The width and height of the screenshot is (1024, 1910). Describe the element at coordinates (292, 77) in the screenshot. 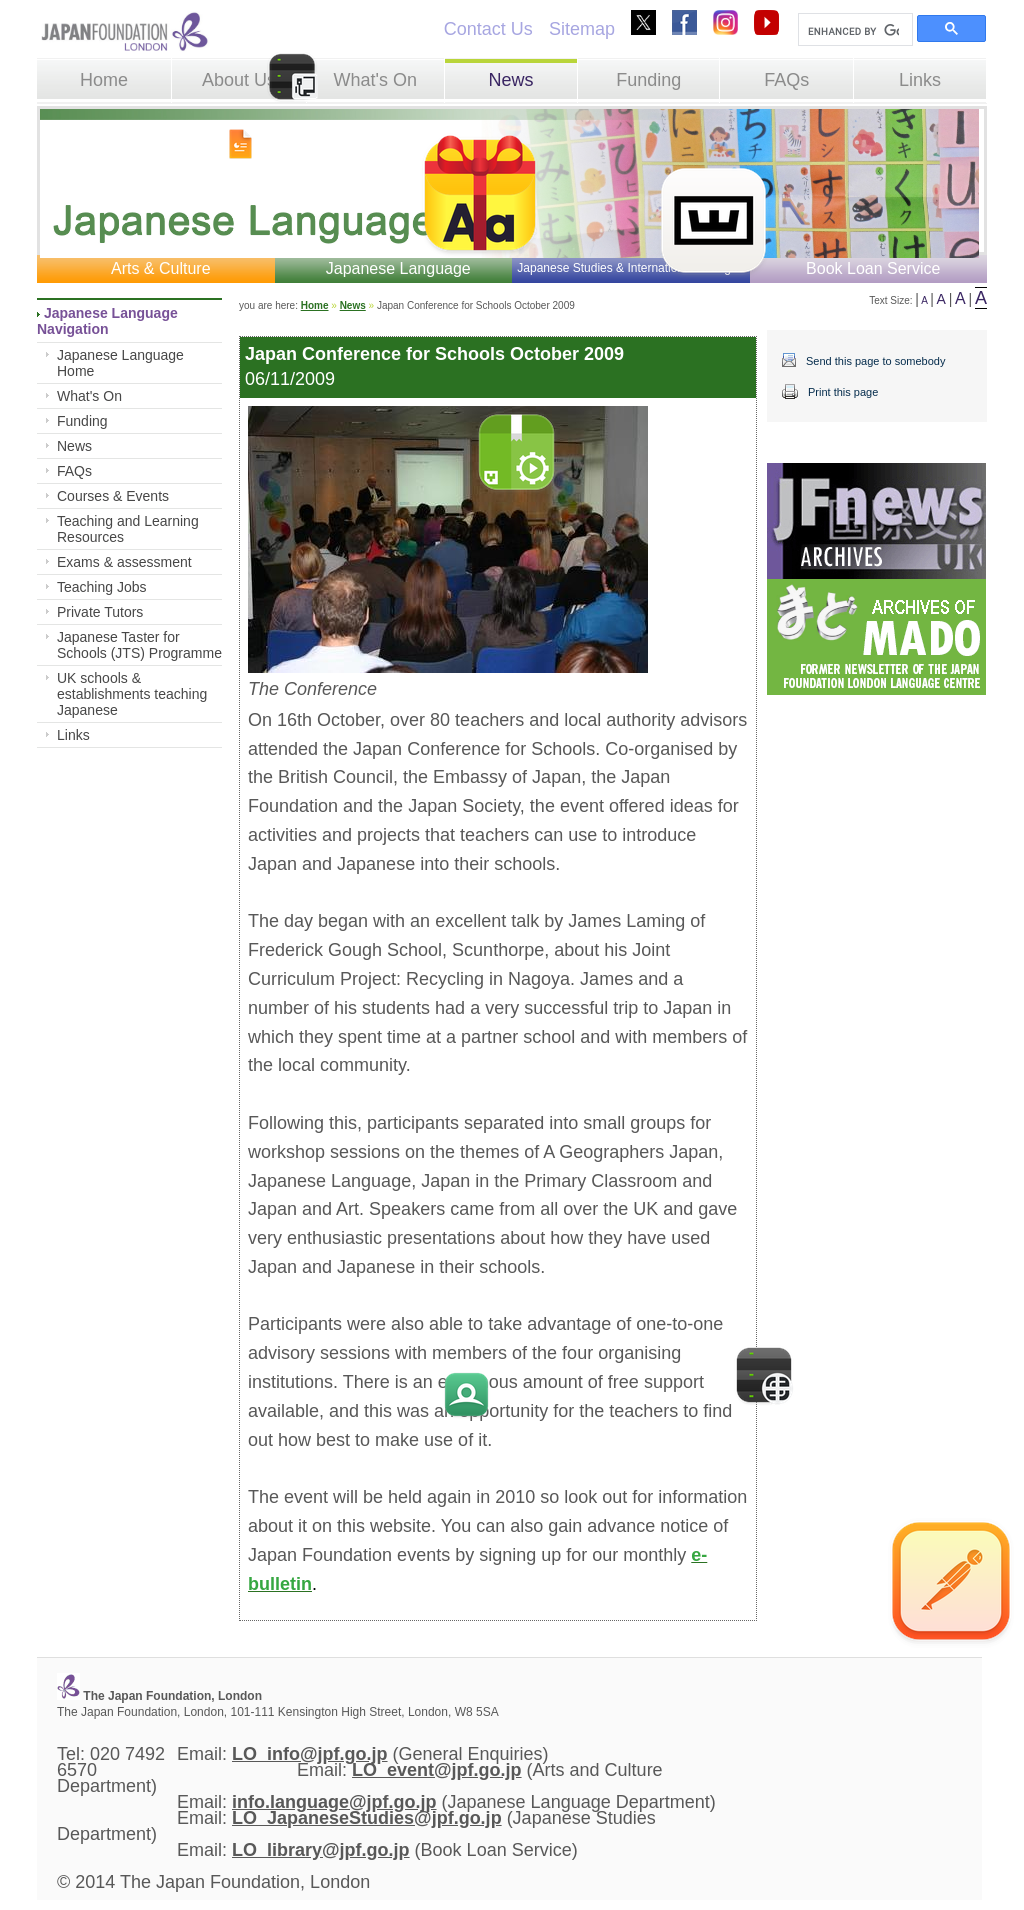

I see `configure DHCP server settings` at that location.